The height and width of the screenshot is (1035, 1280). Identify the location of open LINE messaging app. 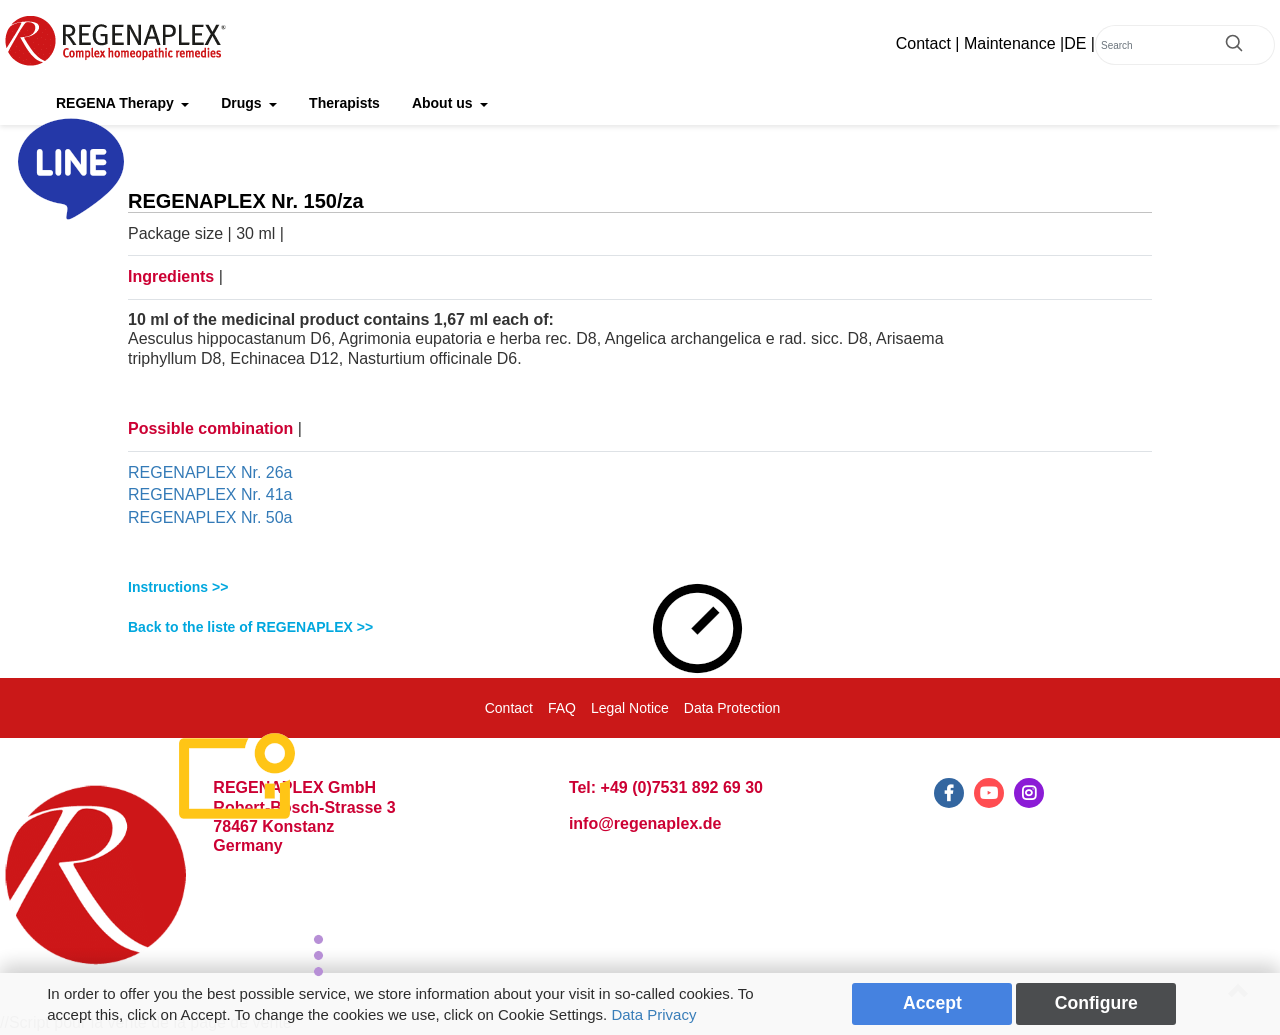
(71, 169).